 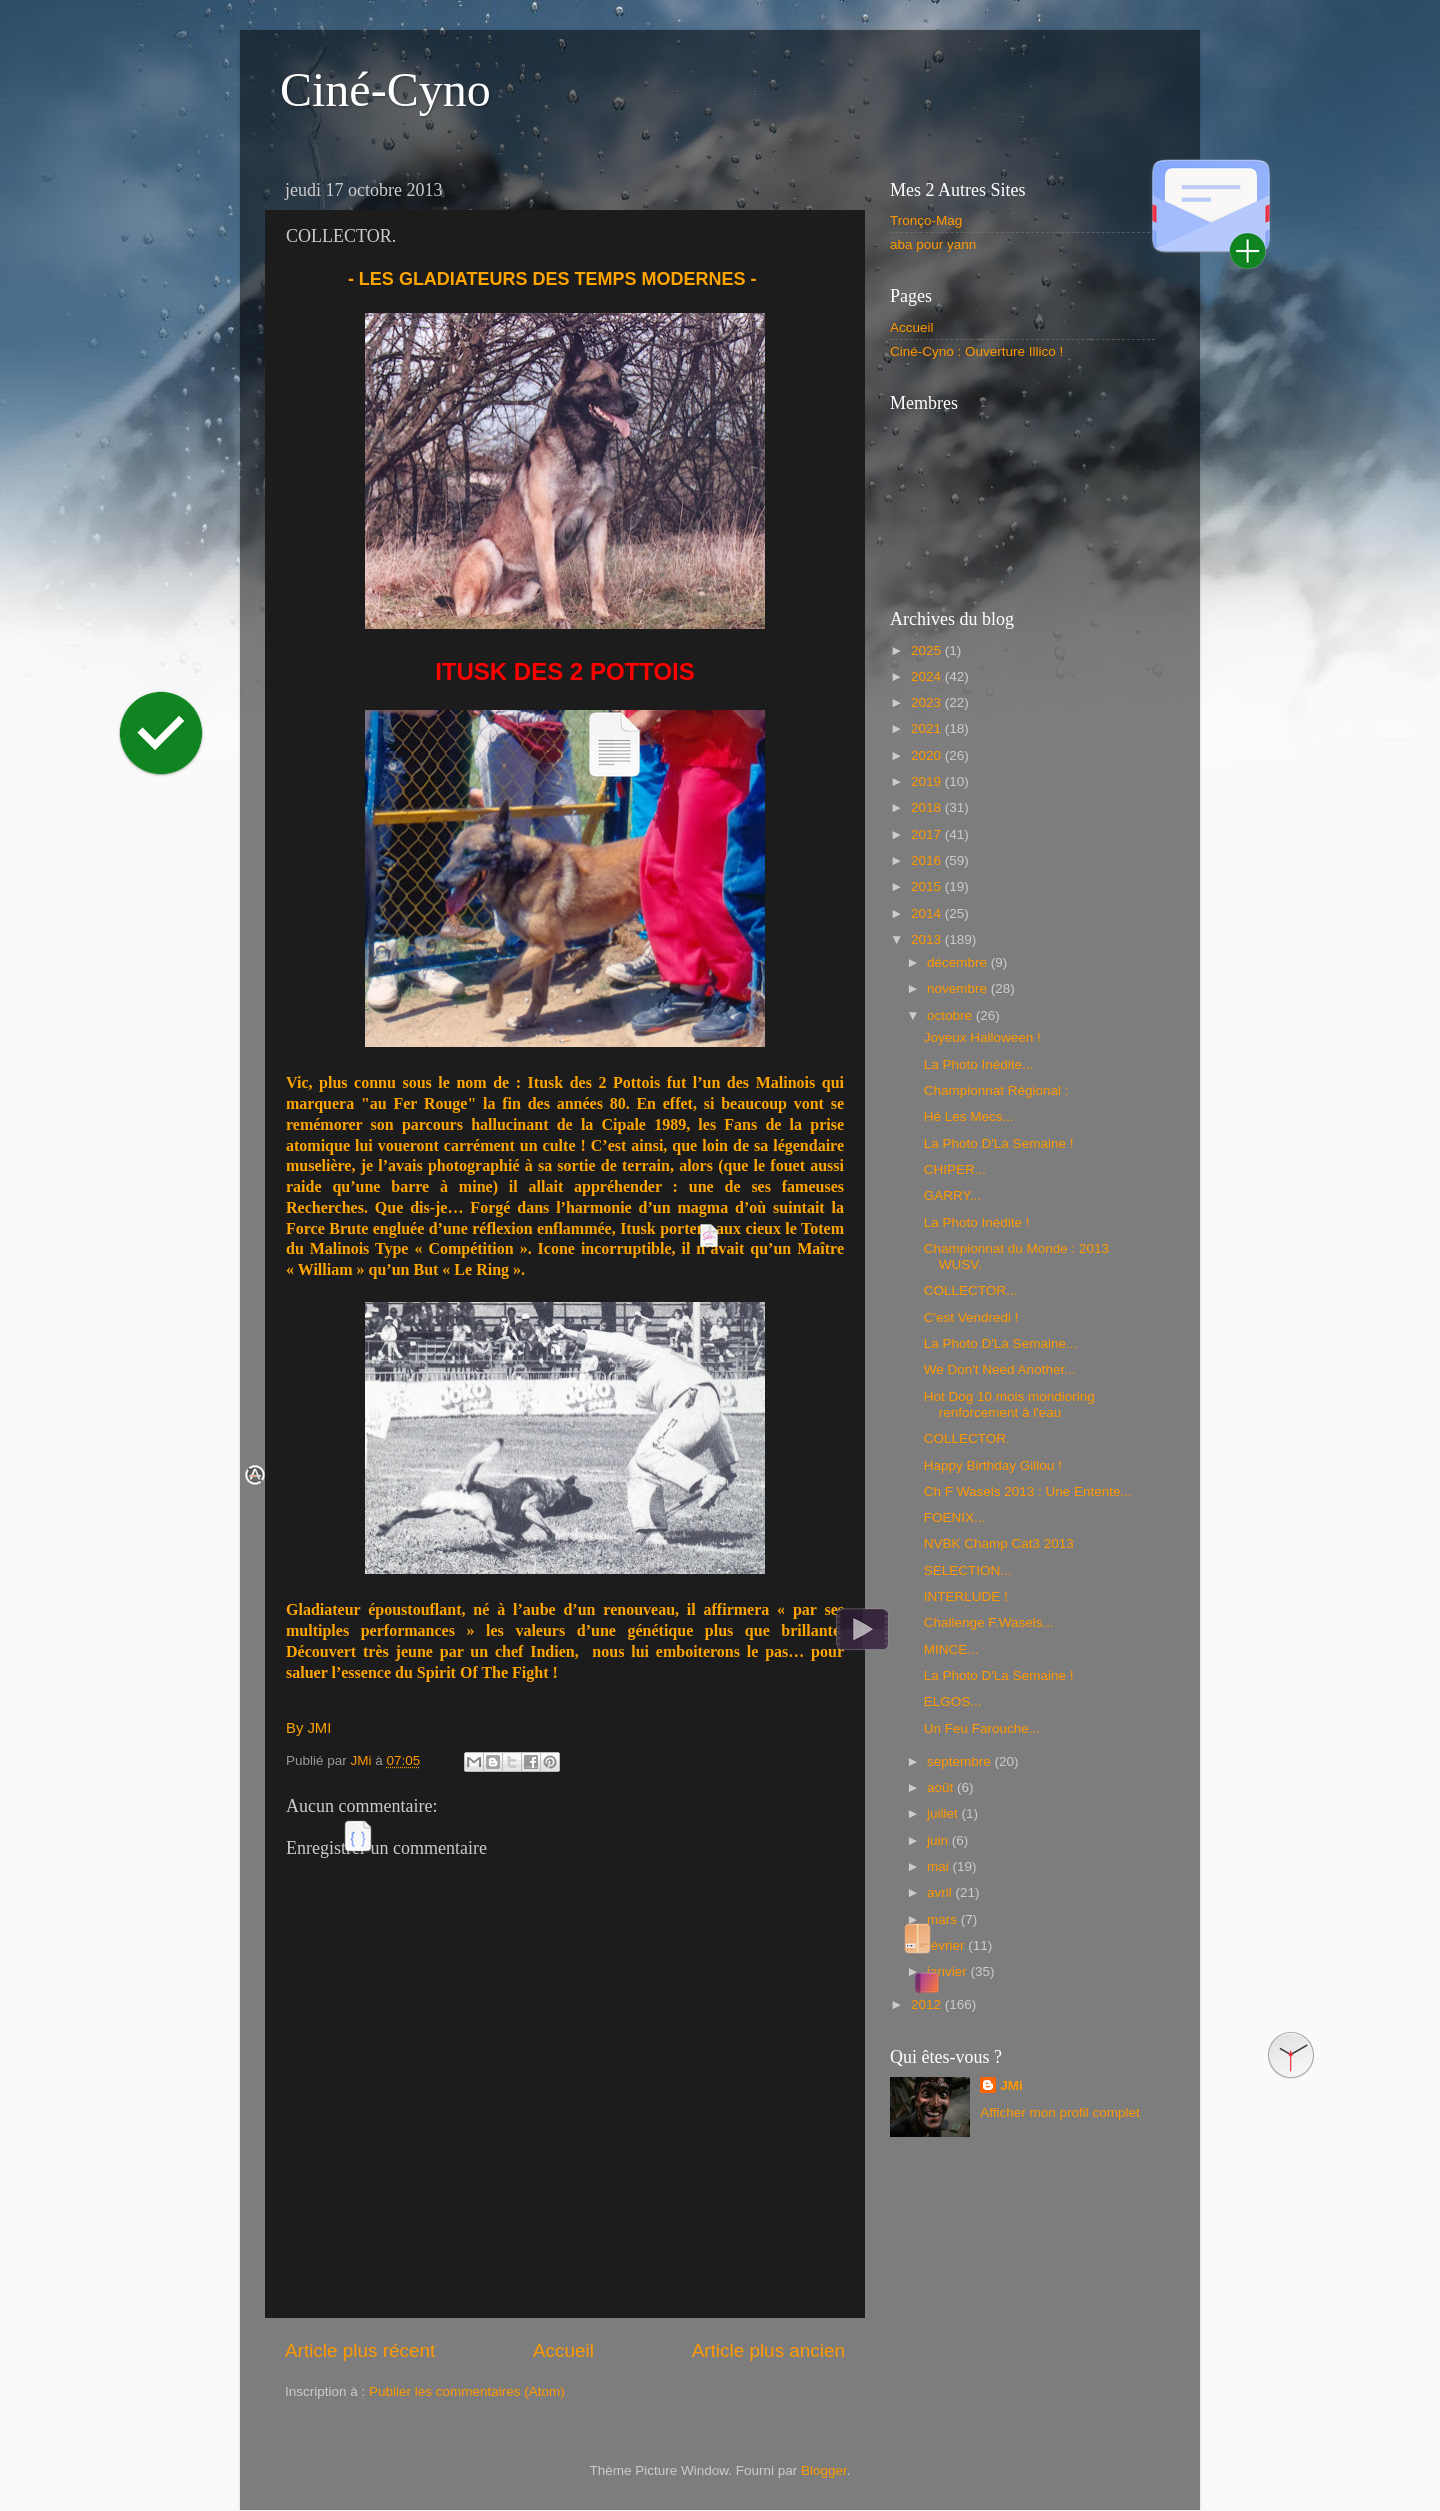 What do you see at coordinates (358, 1836) in the screenshot?
I see `open a CSS stylesheet file` at bounding box center [358, 1836].